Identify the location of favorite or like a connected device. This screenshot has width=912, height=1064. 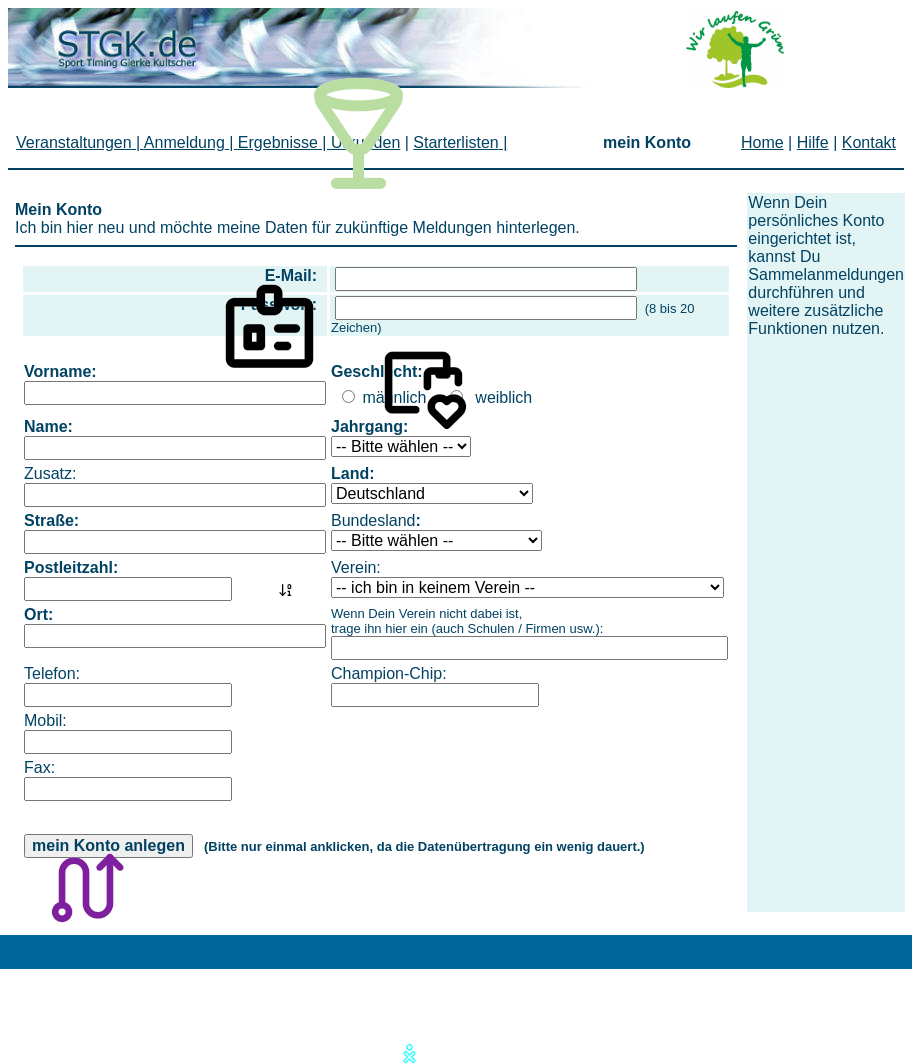
(423, 386).